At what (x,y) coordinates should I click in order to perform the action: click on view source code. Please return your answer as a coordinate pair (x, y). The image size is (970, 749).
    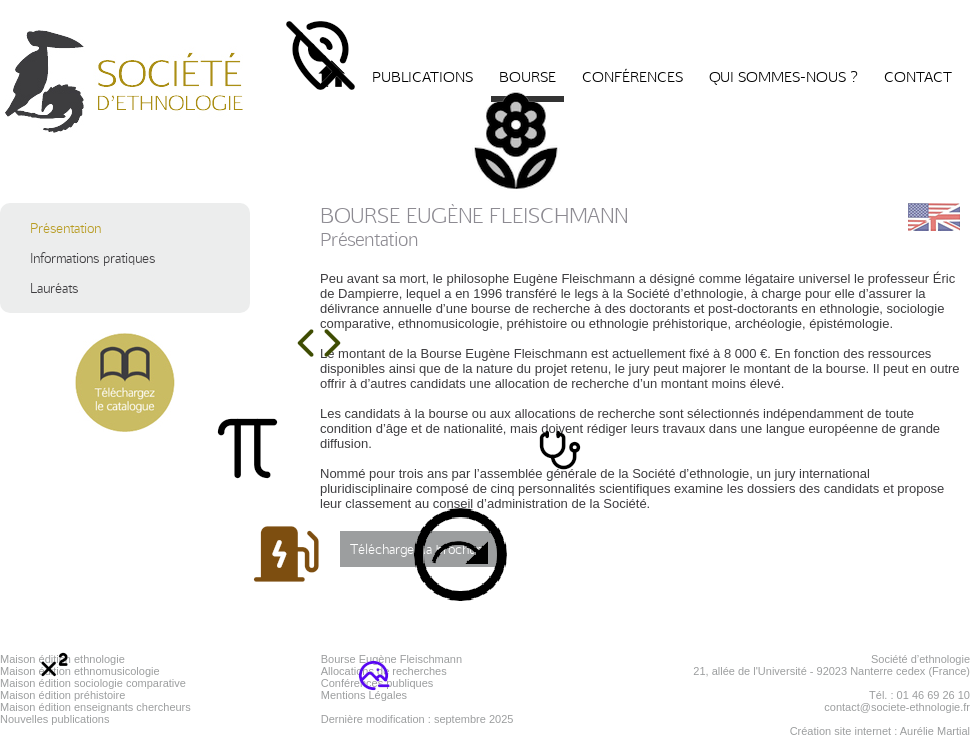
    Looking at the image, I should click on (319, 343).